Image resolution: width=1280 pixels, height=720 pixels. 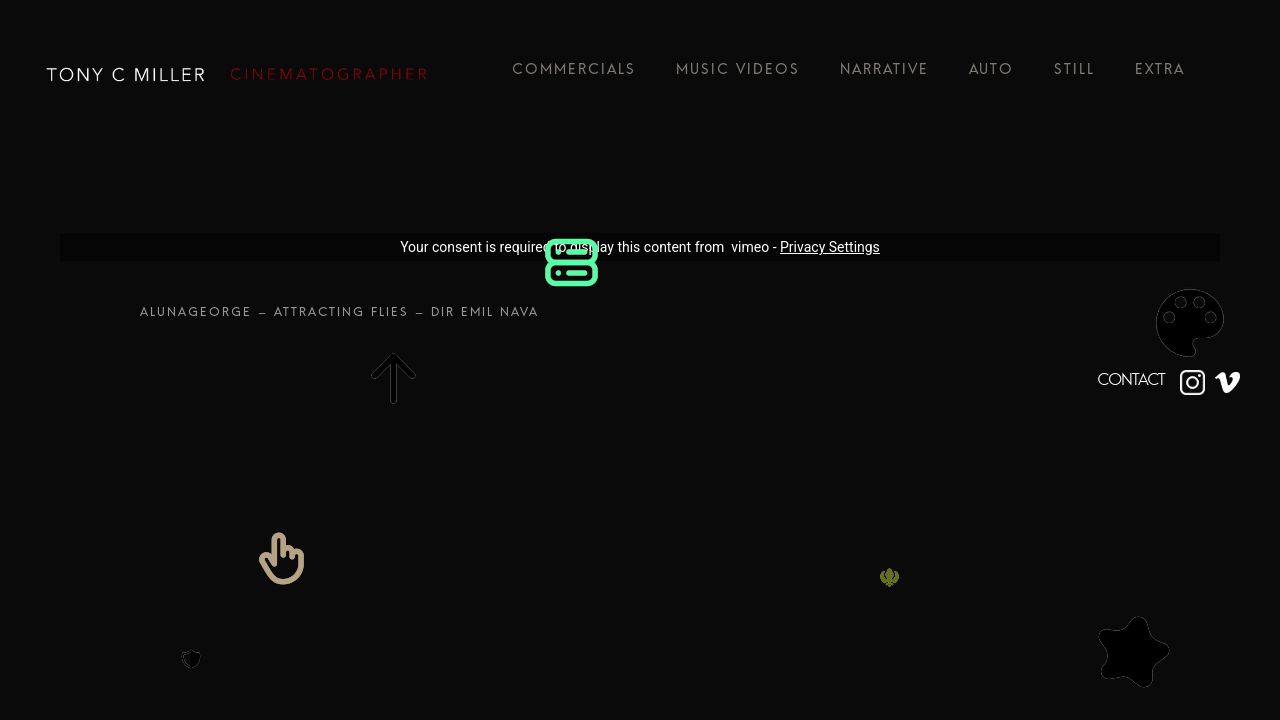 I want to click on view server status, so click(x=571, y=262).